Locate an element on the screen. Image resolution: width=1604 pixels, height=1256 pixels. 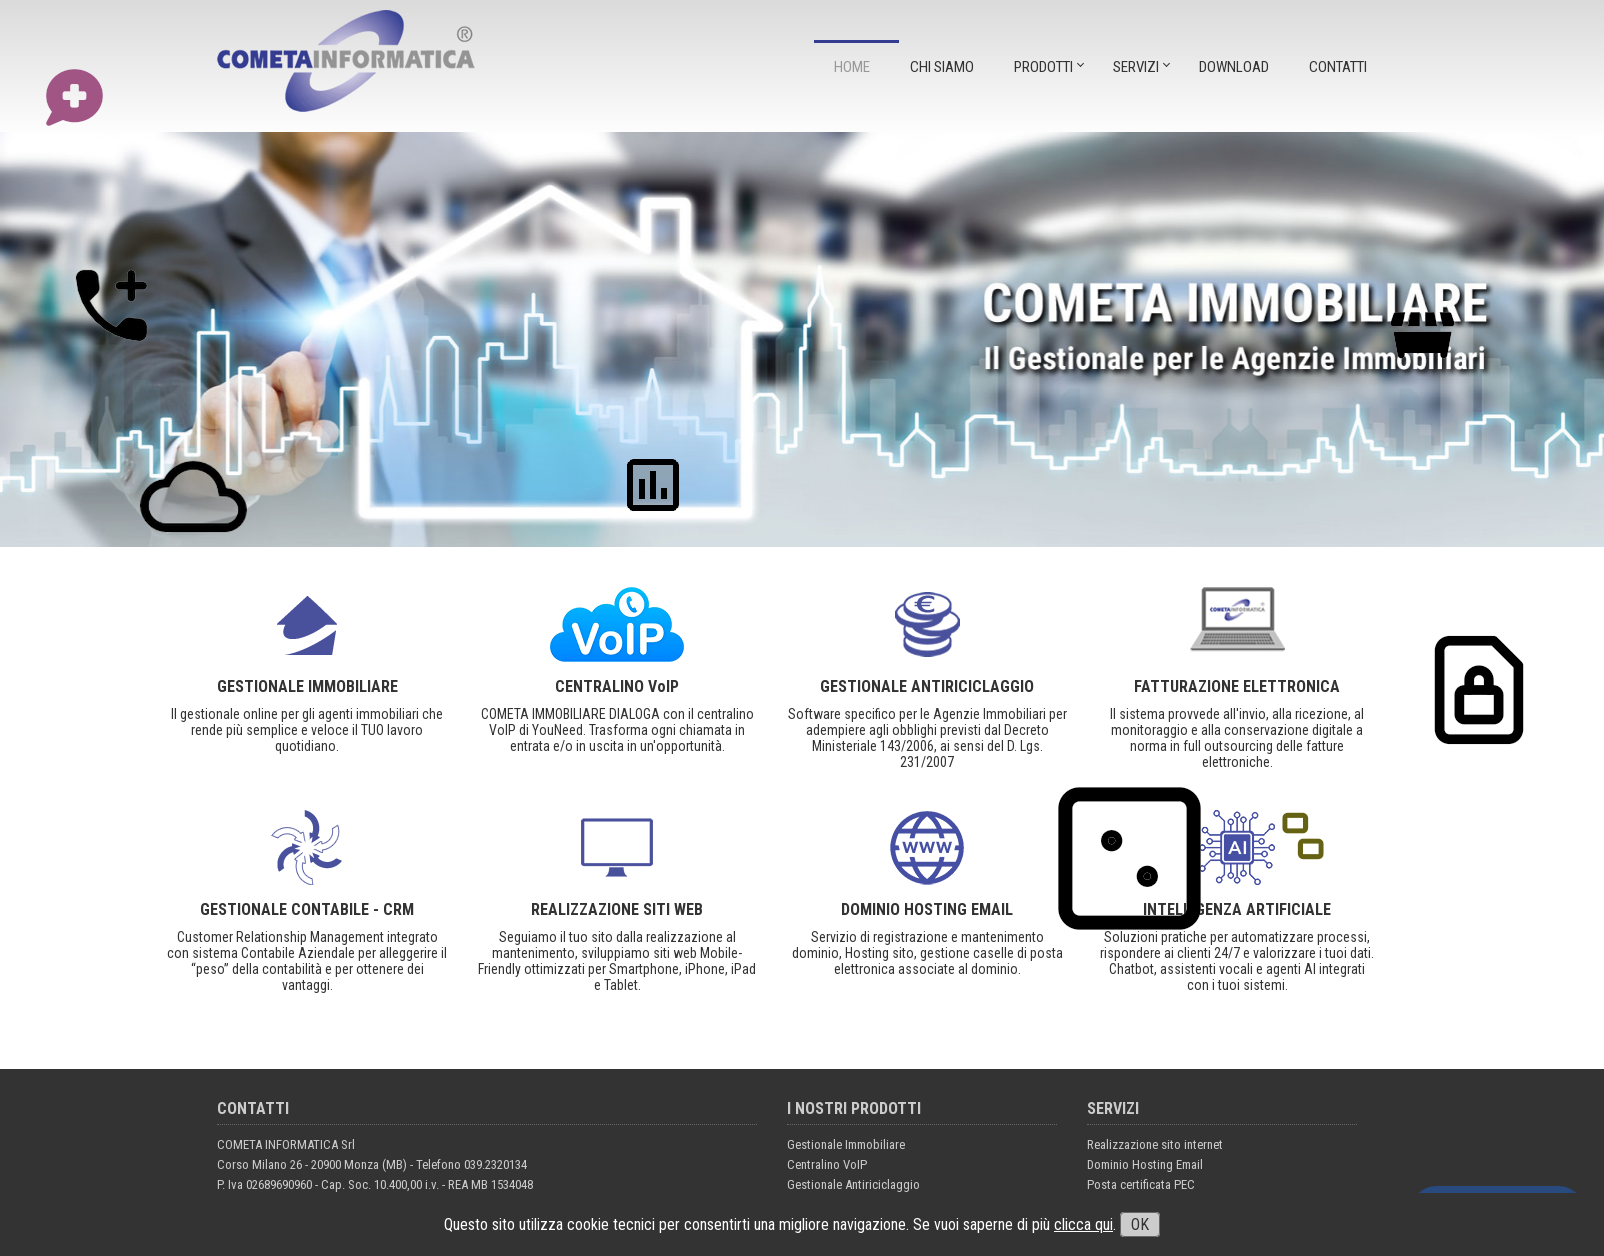
randomize or shuffle content is located at coordinates (1129, 858).